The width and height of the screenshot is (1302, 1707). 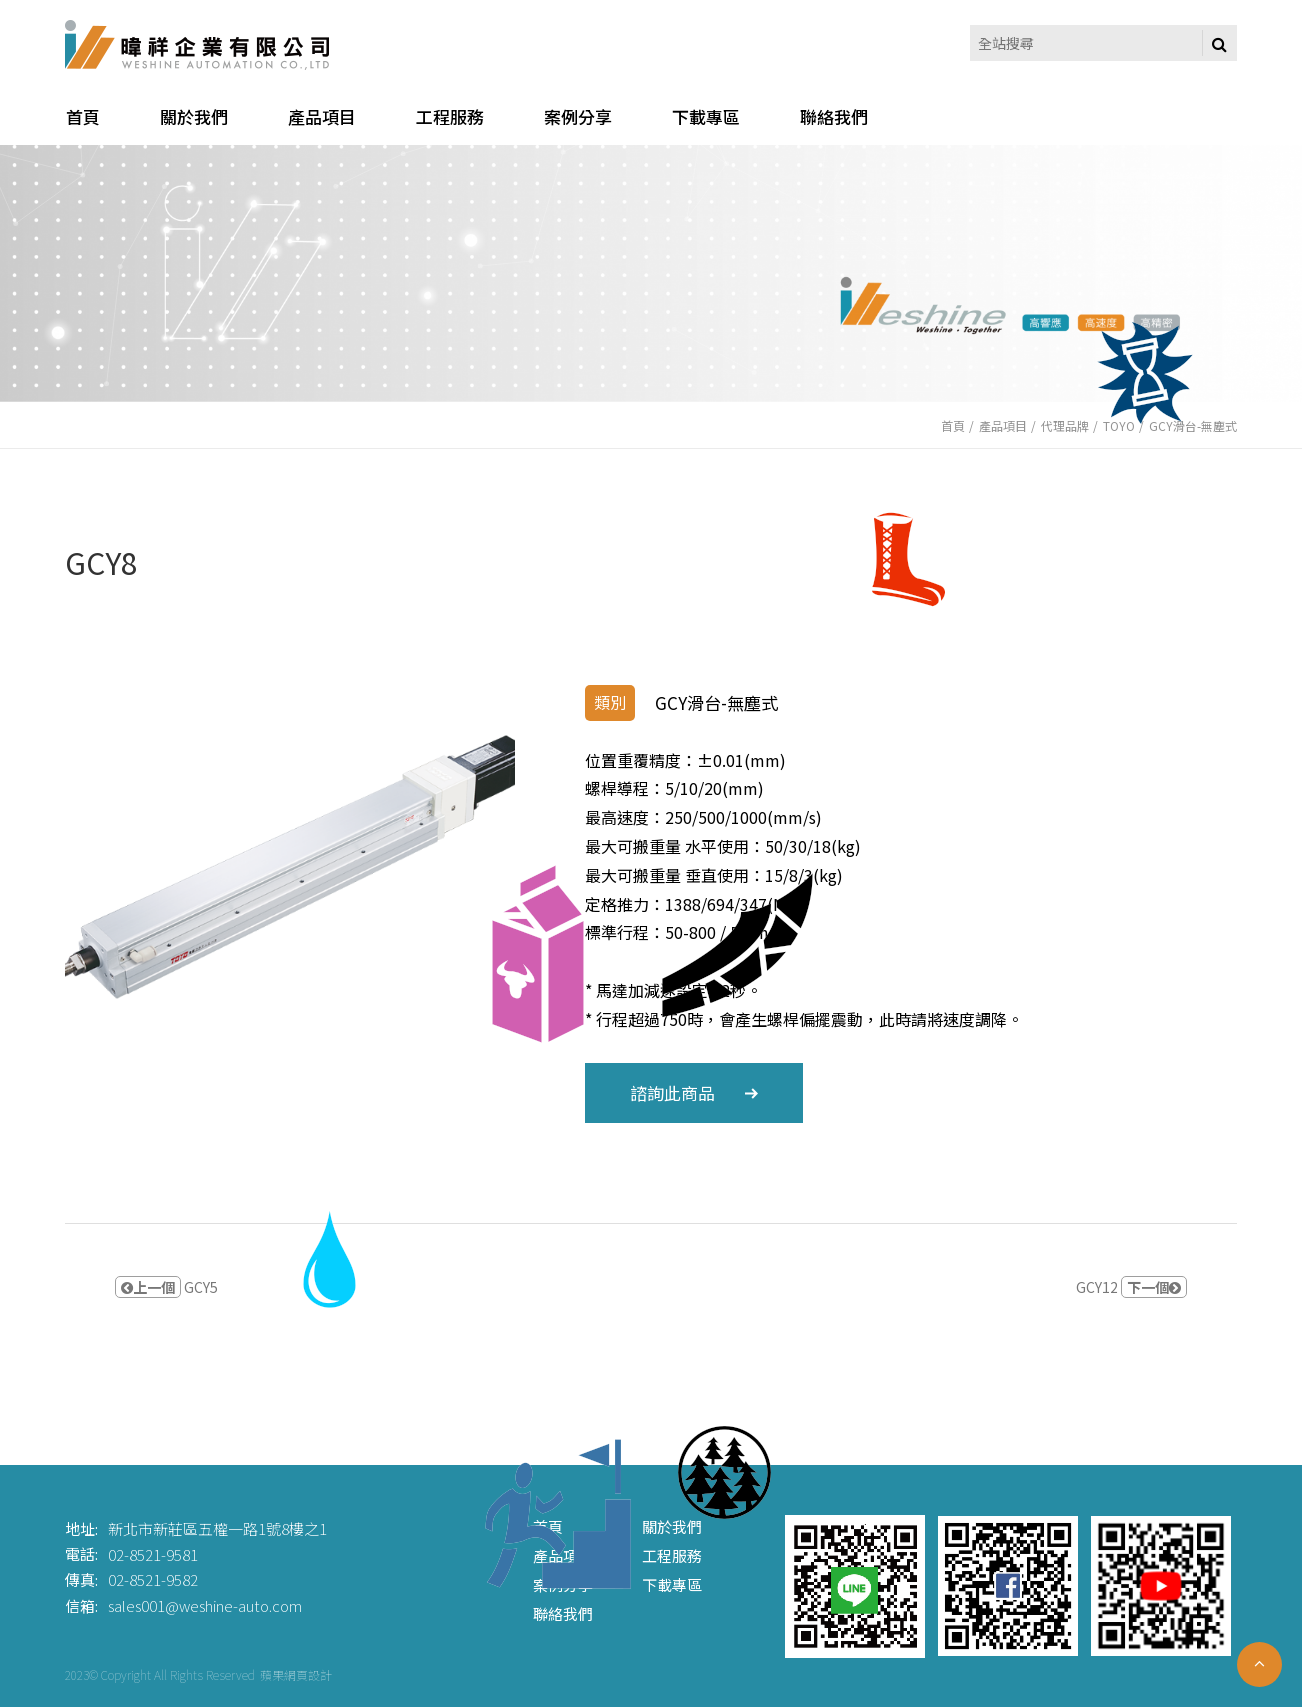 I want to click on add extra time or extend a timer, so click(x=1145, y=373).